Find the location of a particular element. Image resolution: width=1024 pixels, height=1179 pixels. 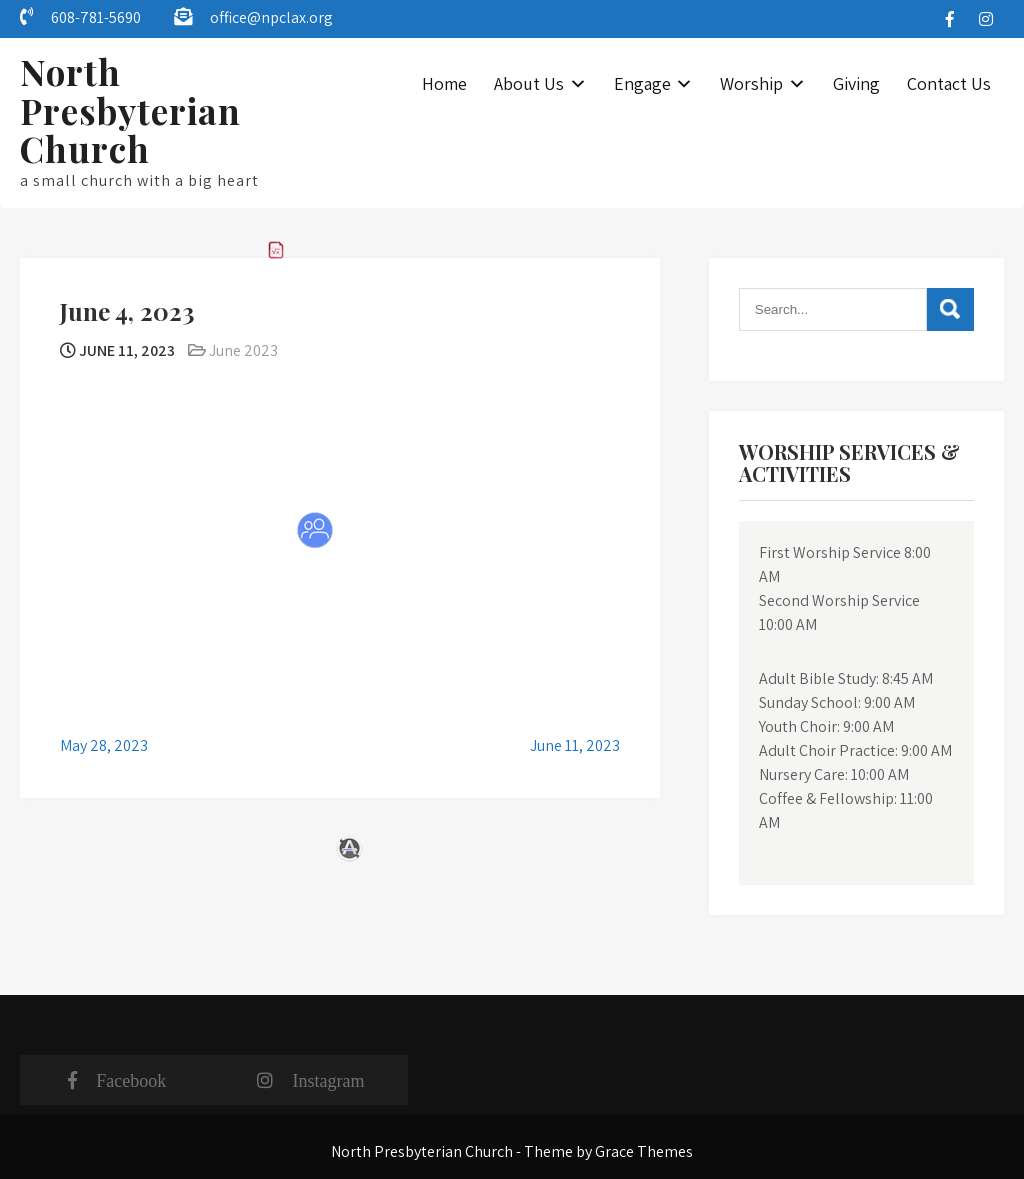

libreoffice math formula template file is located at coordinates (276, 250).